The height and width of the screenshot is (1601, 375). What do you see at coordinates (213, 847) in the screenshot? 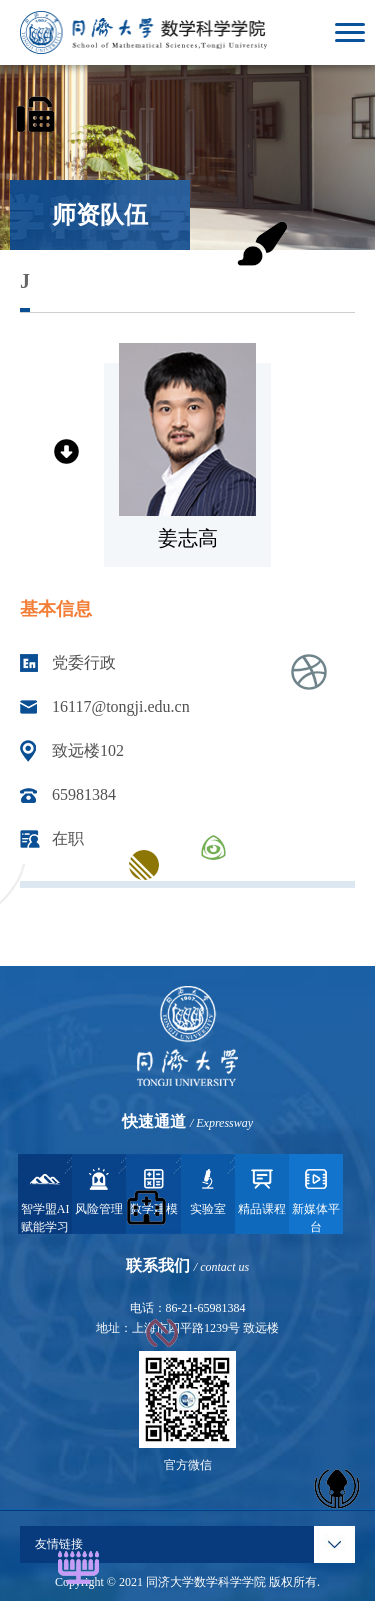
I see `visit iconfinder website` at bounding box center [213, 847].